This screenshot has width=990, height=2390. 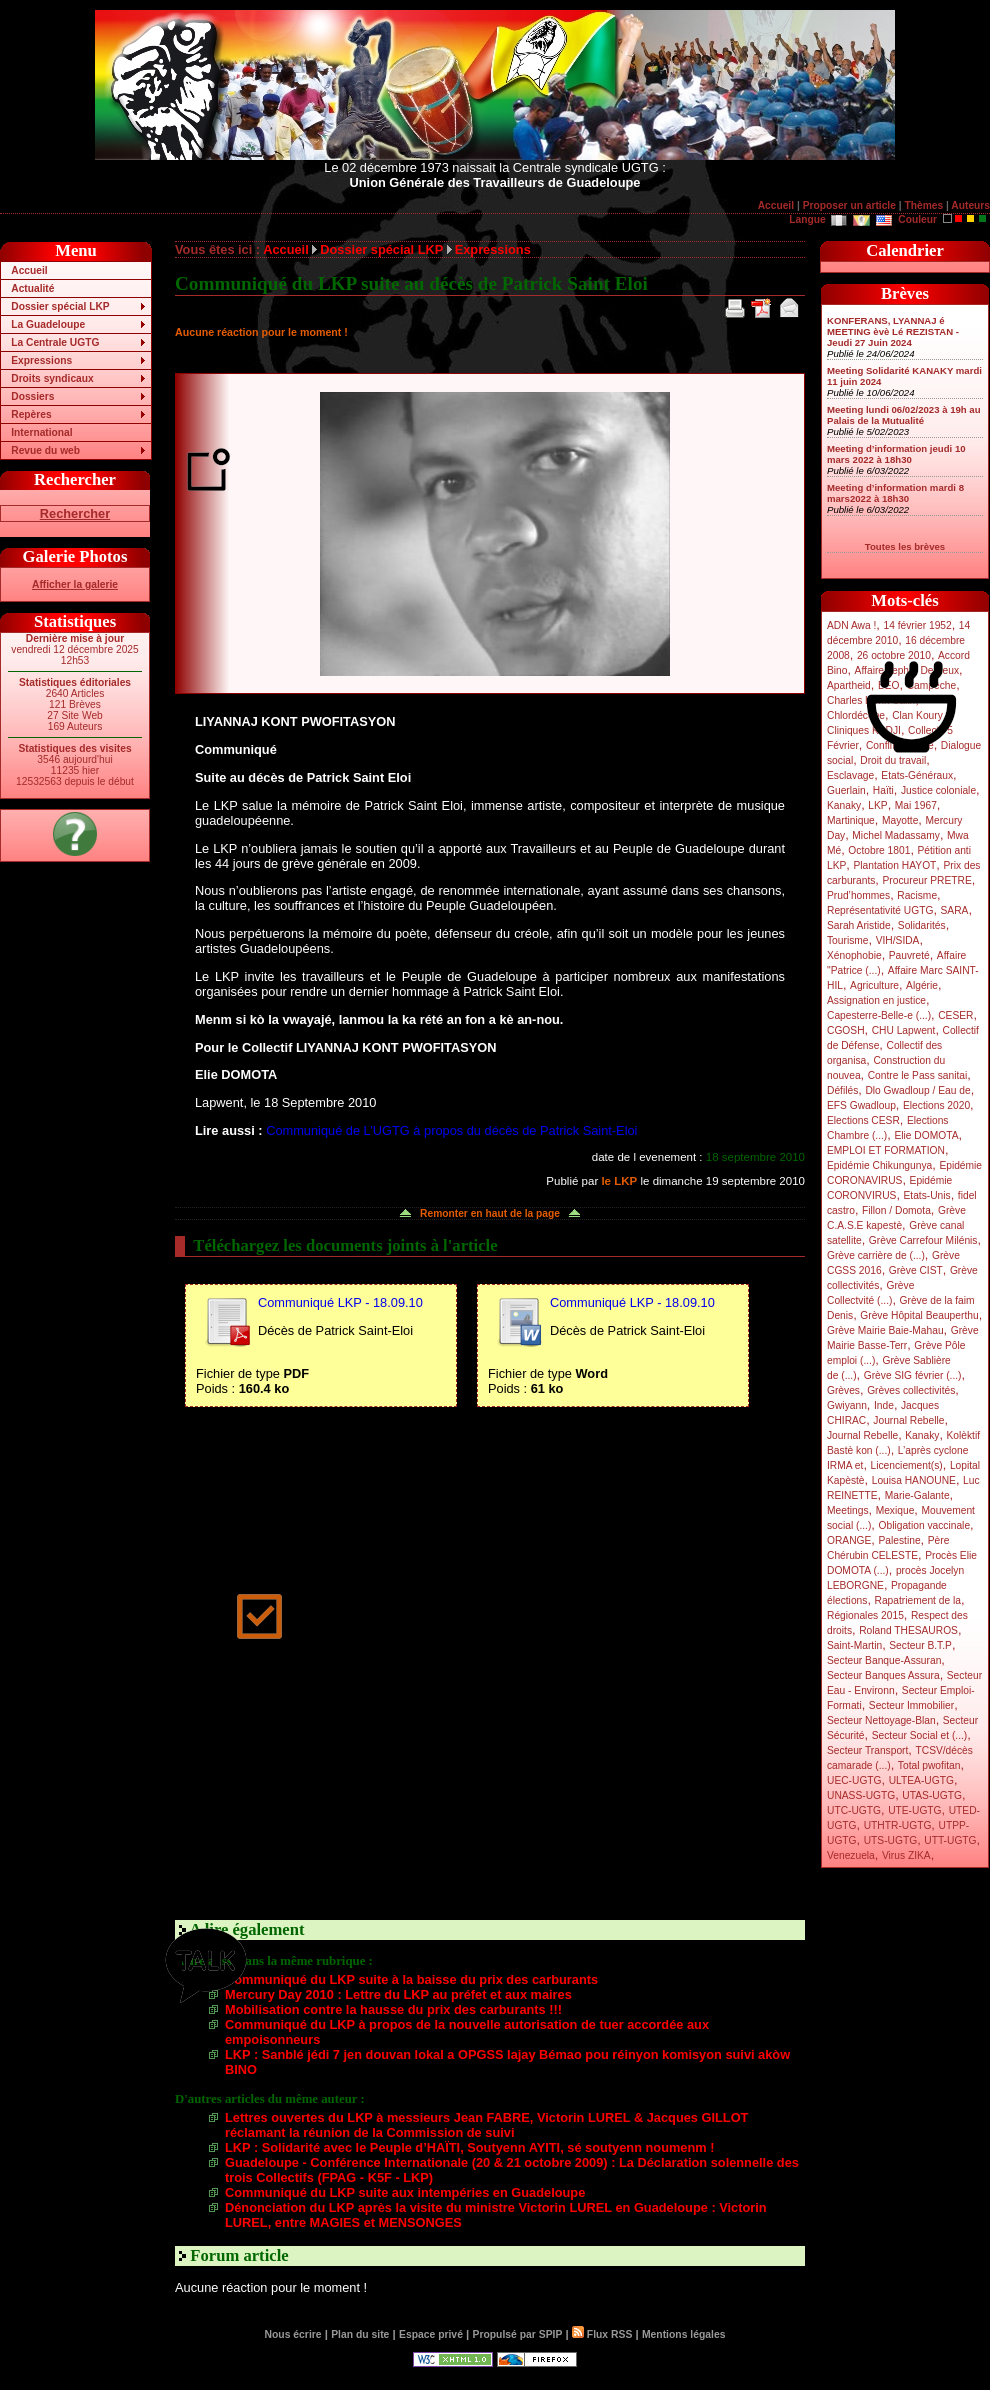 I want to click on view food or dining options, so click(x=911, y=712).